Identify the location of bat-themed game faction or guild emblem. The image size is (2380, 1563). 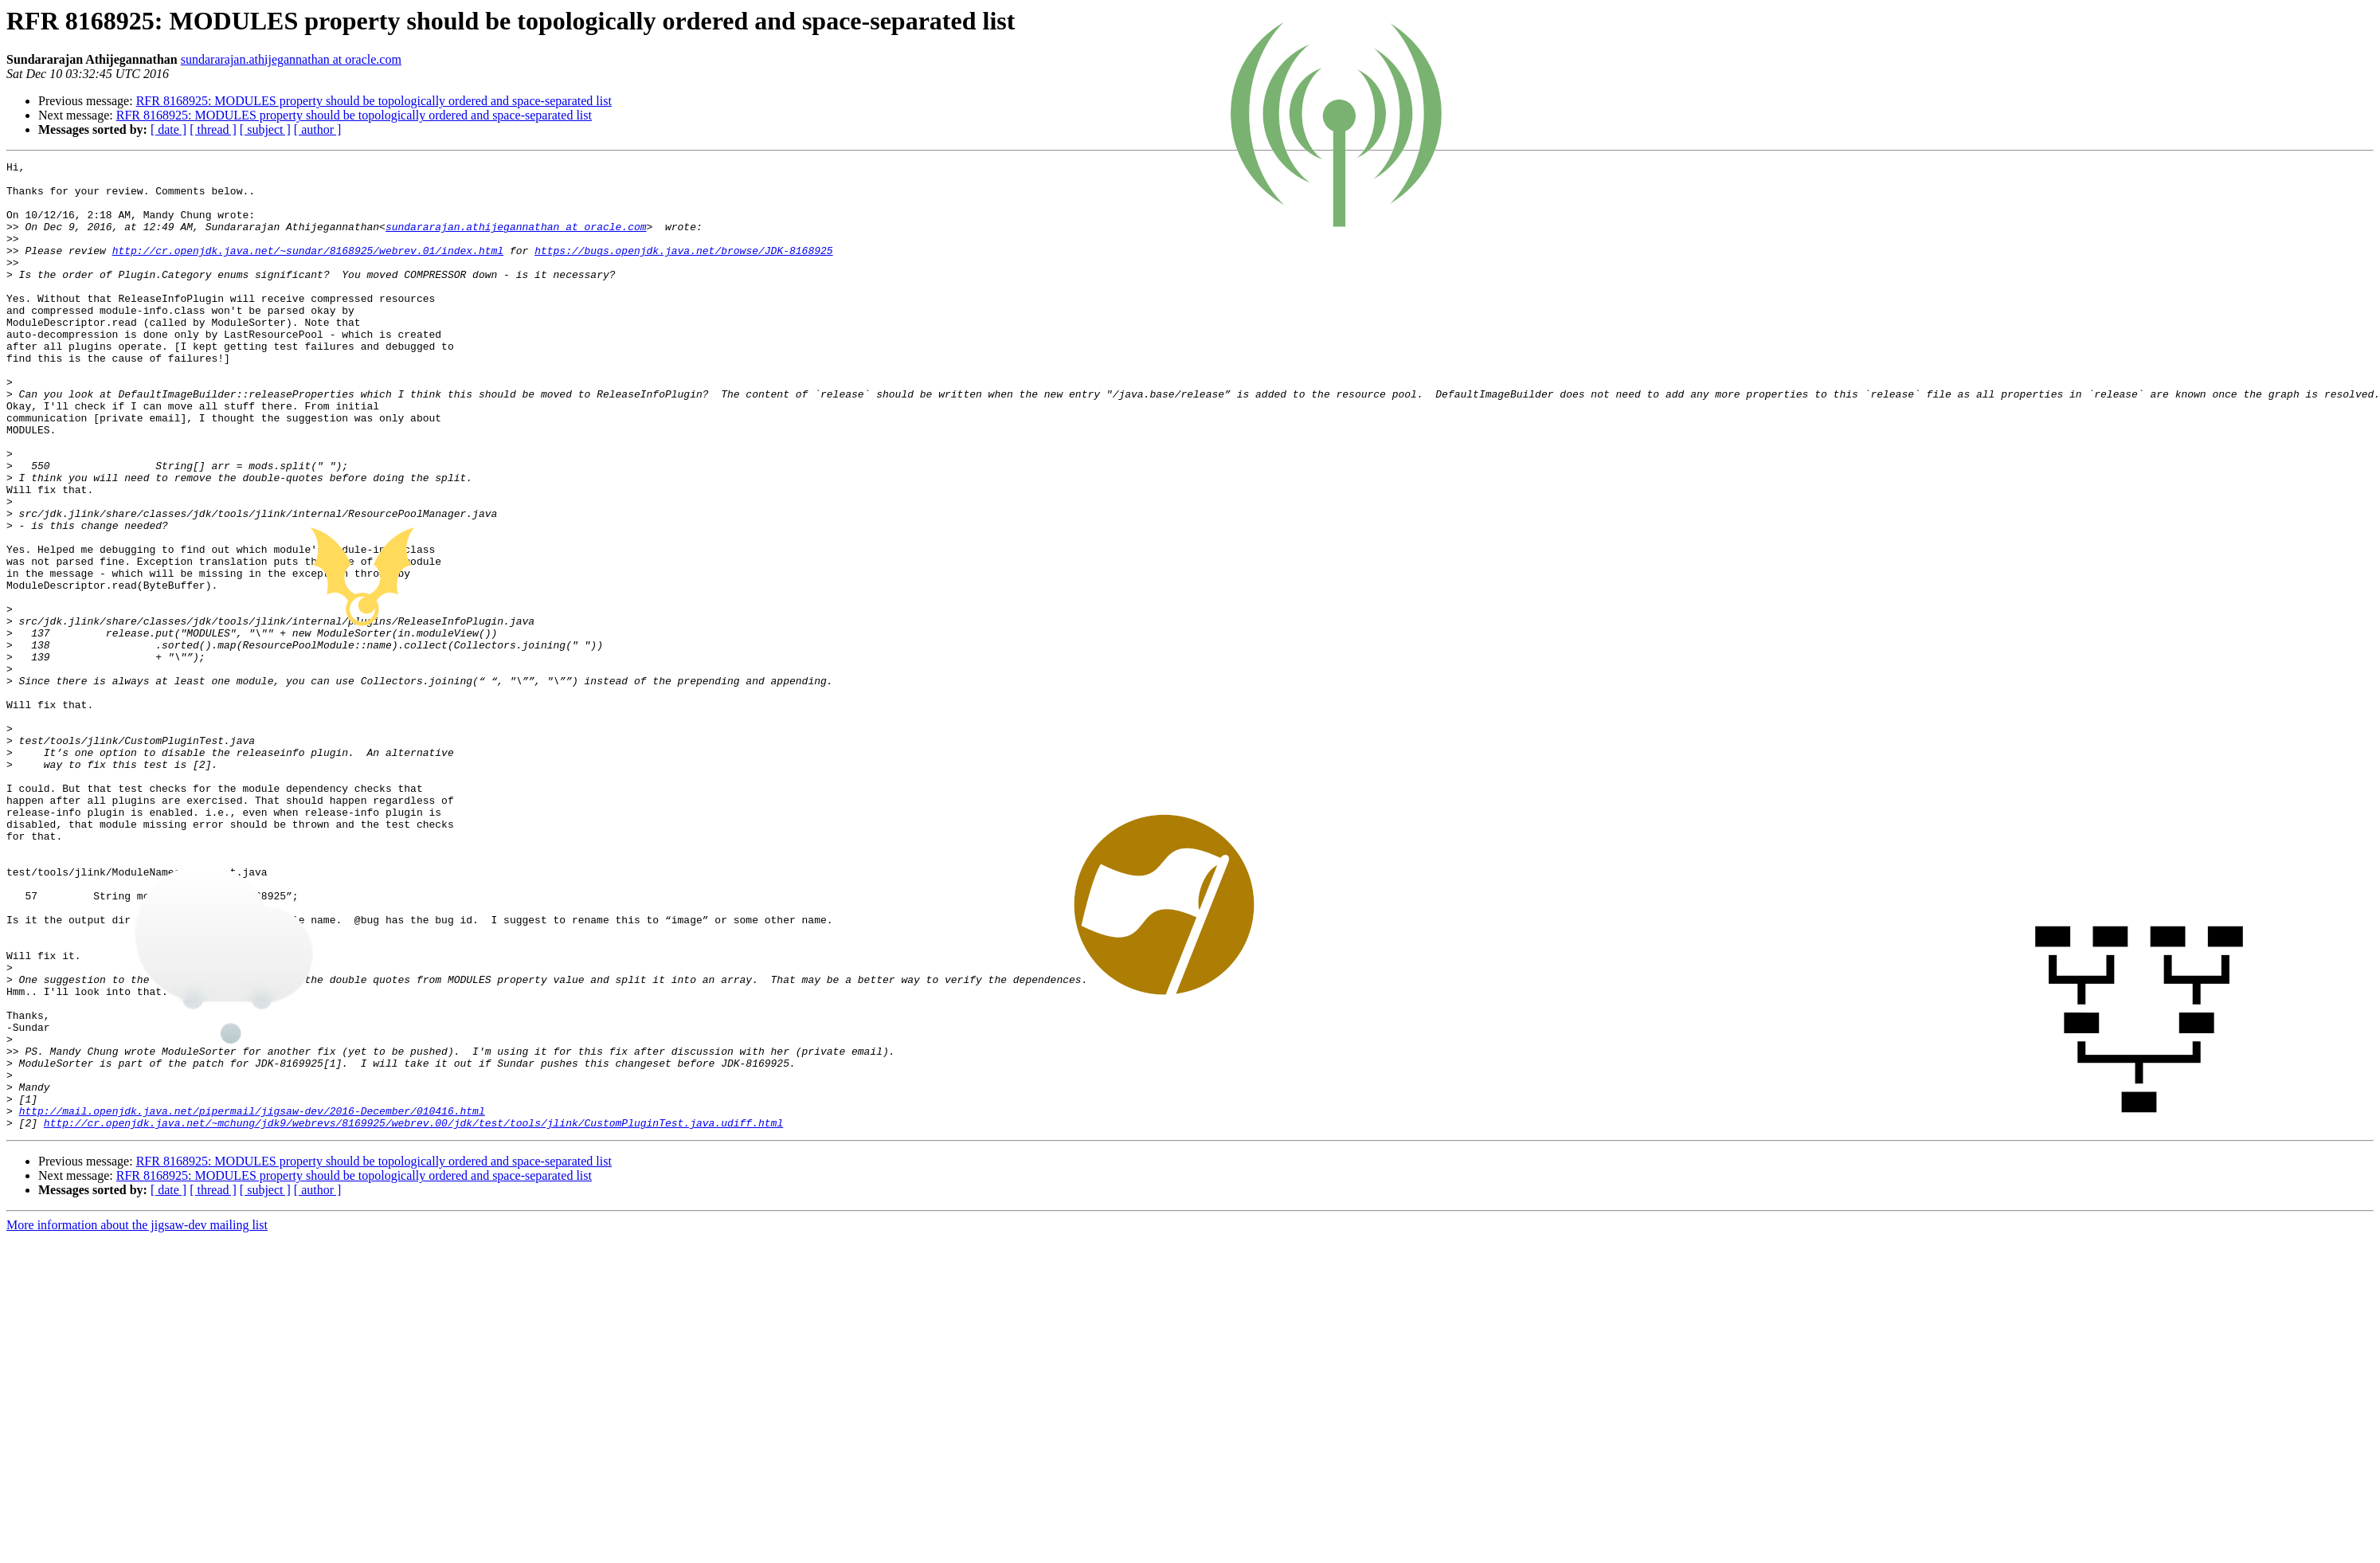
(362, 577).